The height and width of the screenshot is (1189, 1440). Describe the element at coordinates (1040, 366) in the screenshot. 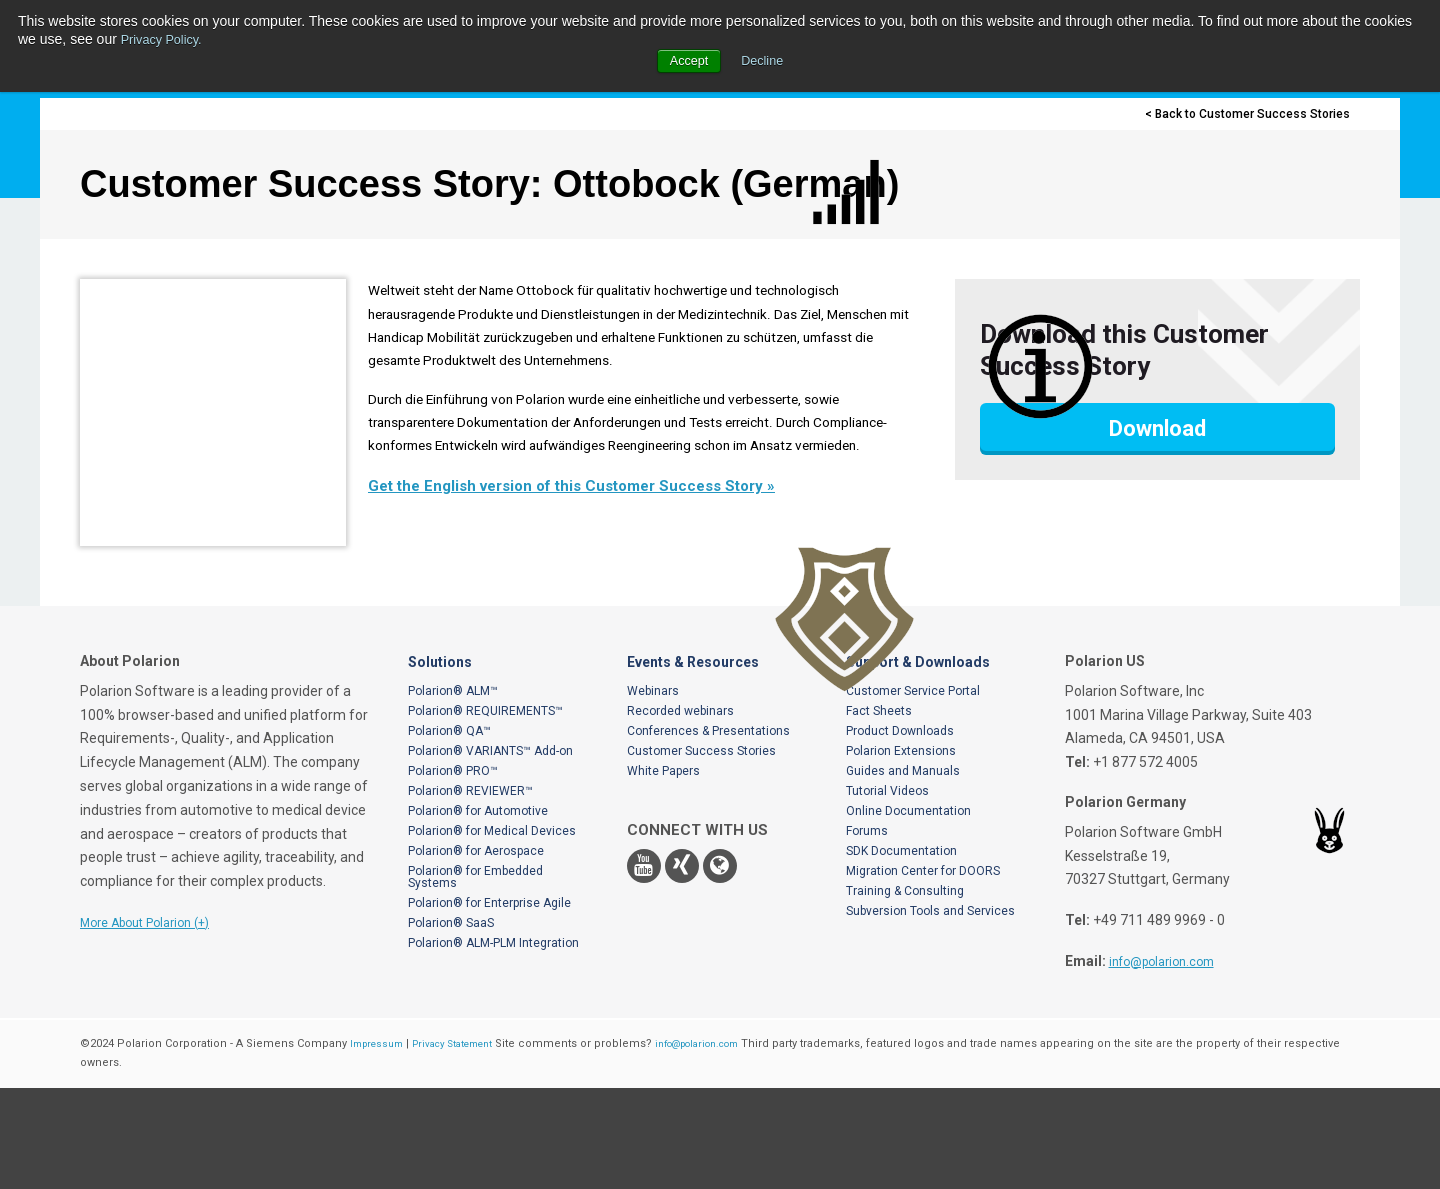

I see `view more information or details` at that location.